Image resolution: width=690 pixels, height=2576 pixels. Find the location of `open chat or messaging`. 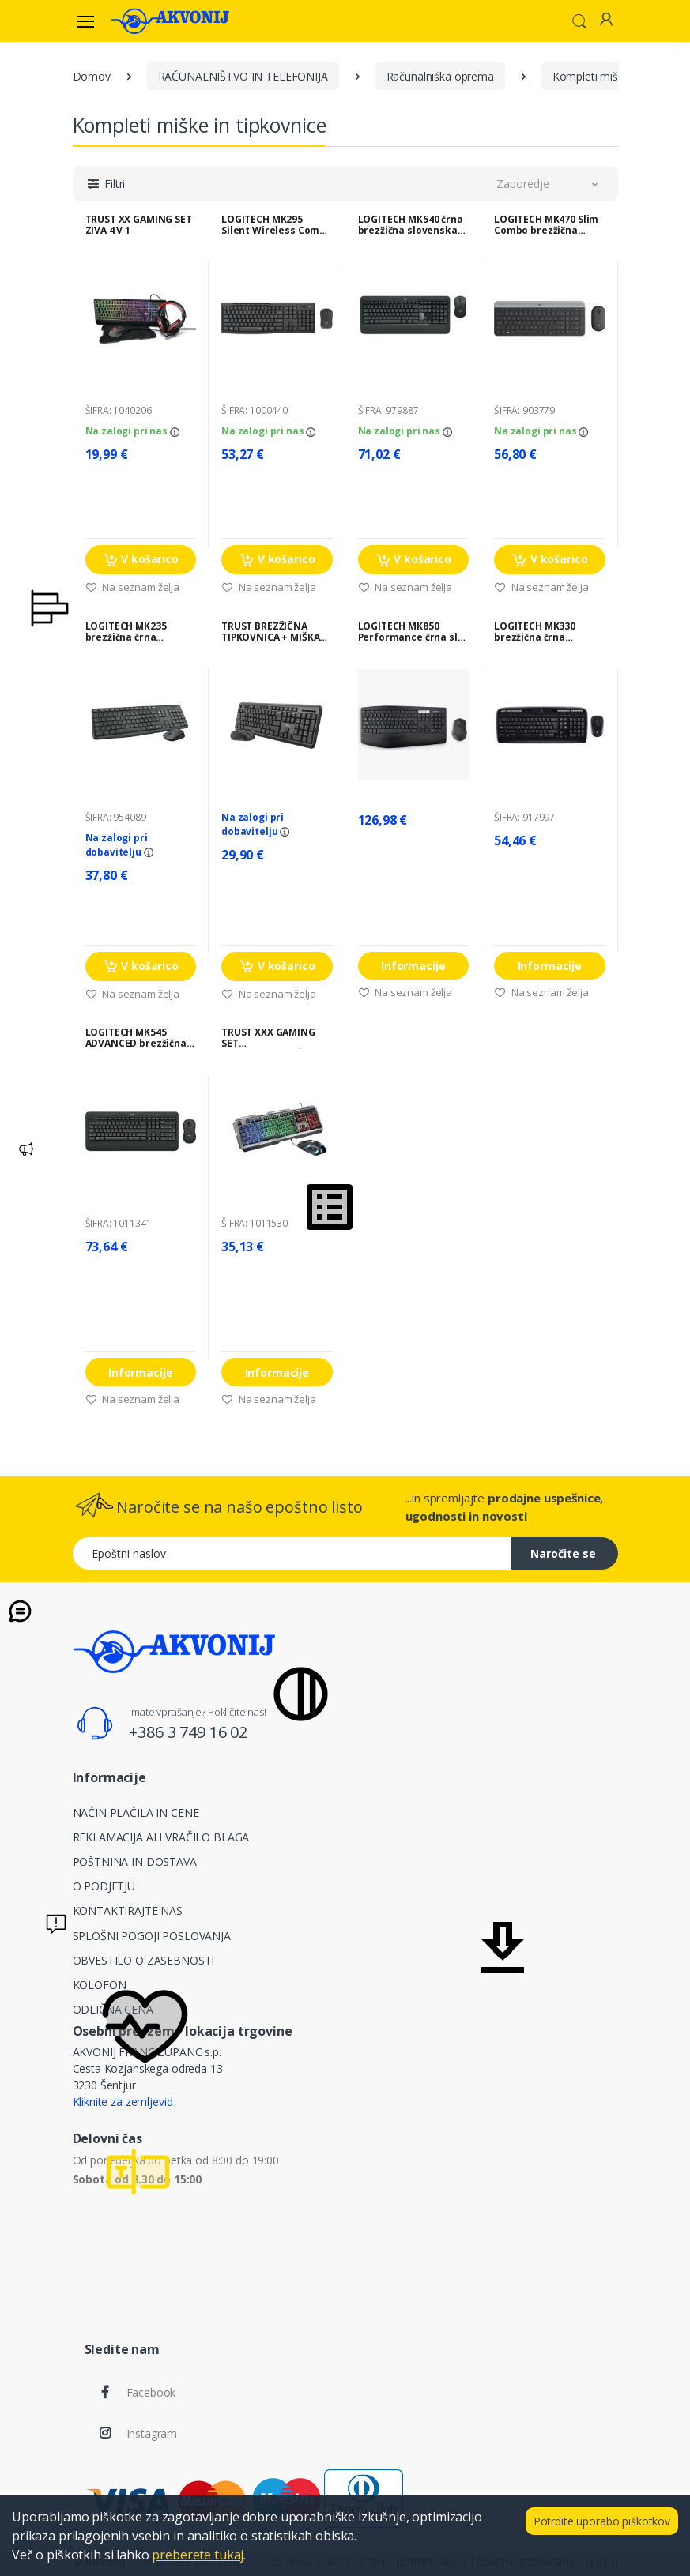

open chat or messaging is located at coordinates (20, 1611).